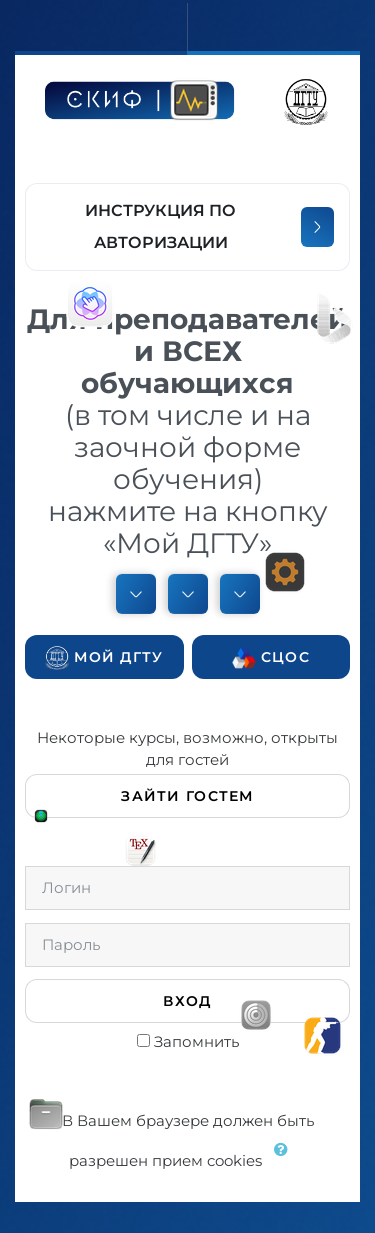 The image size is (375, 1233). I want to click on open Gluon Scene Builder application, so click(89, 304).